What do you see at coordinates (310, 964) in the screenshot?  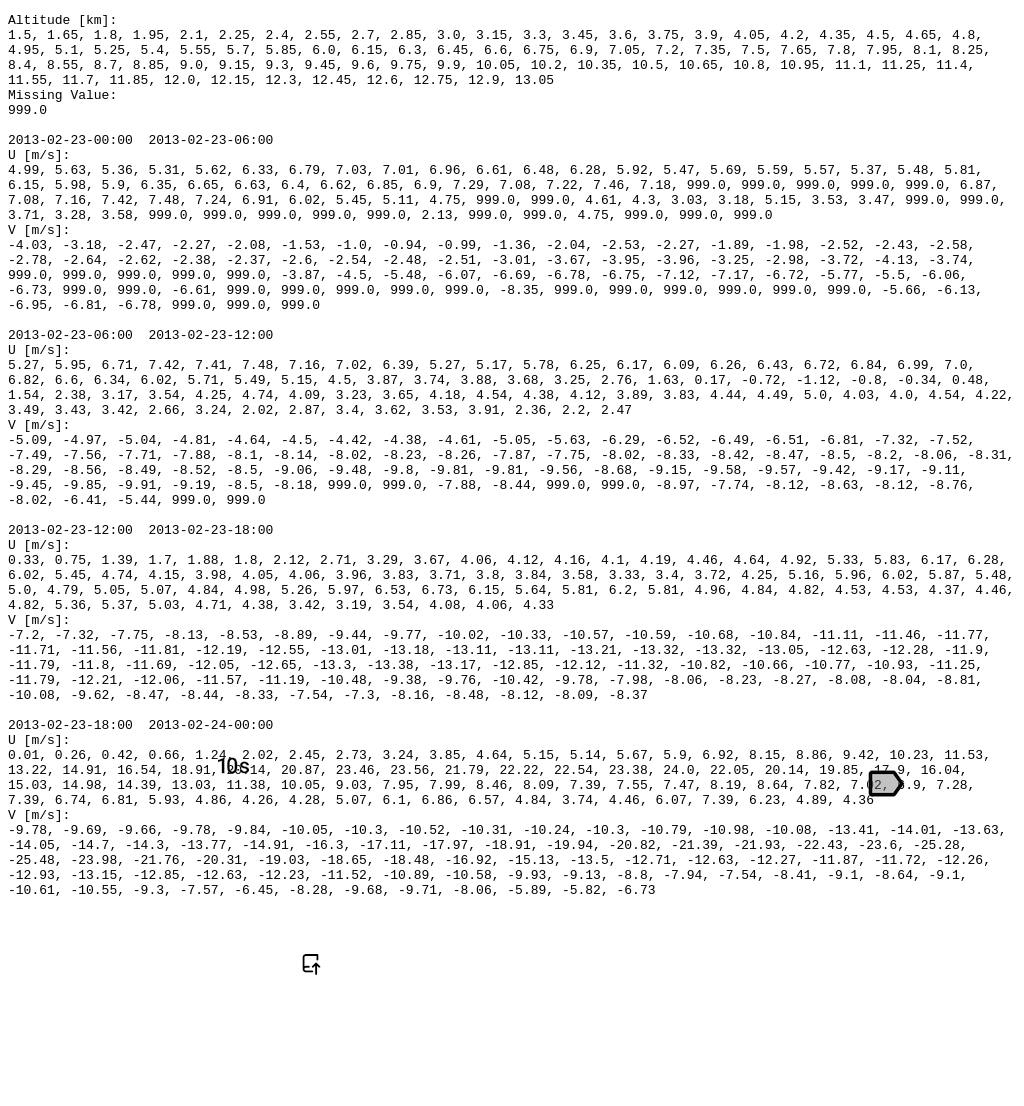 I see `push code to a repository` at bounding box center [310, 964].